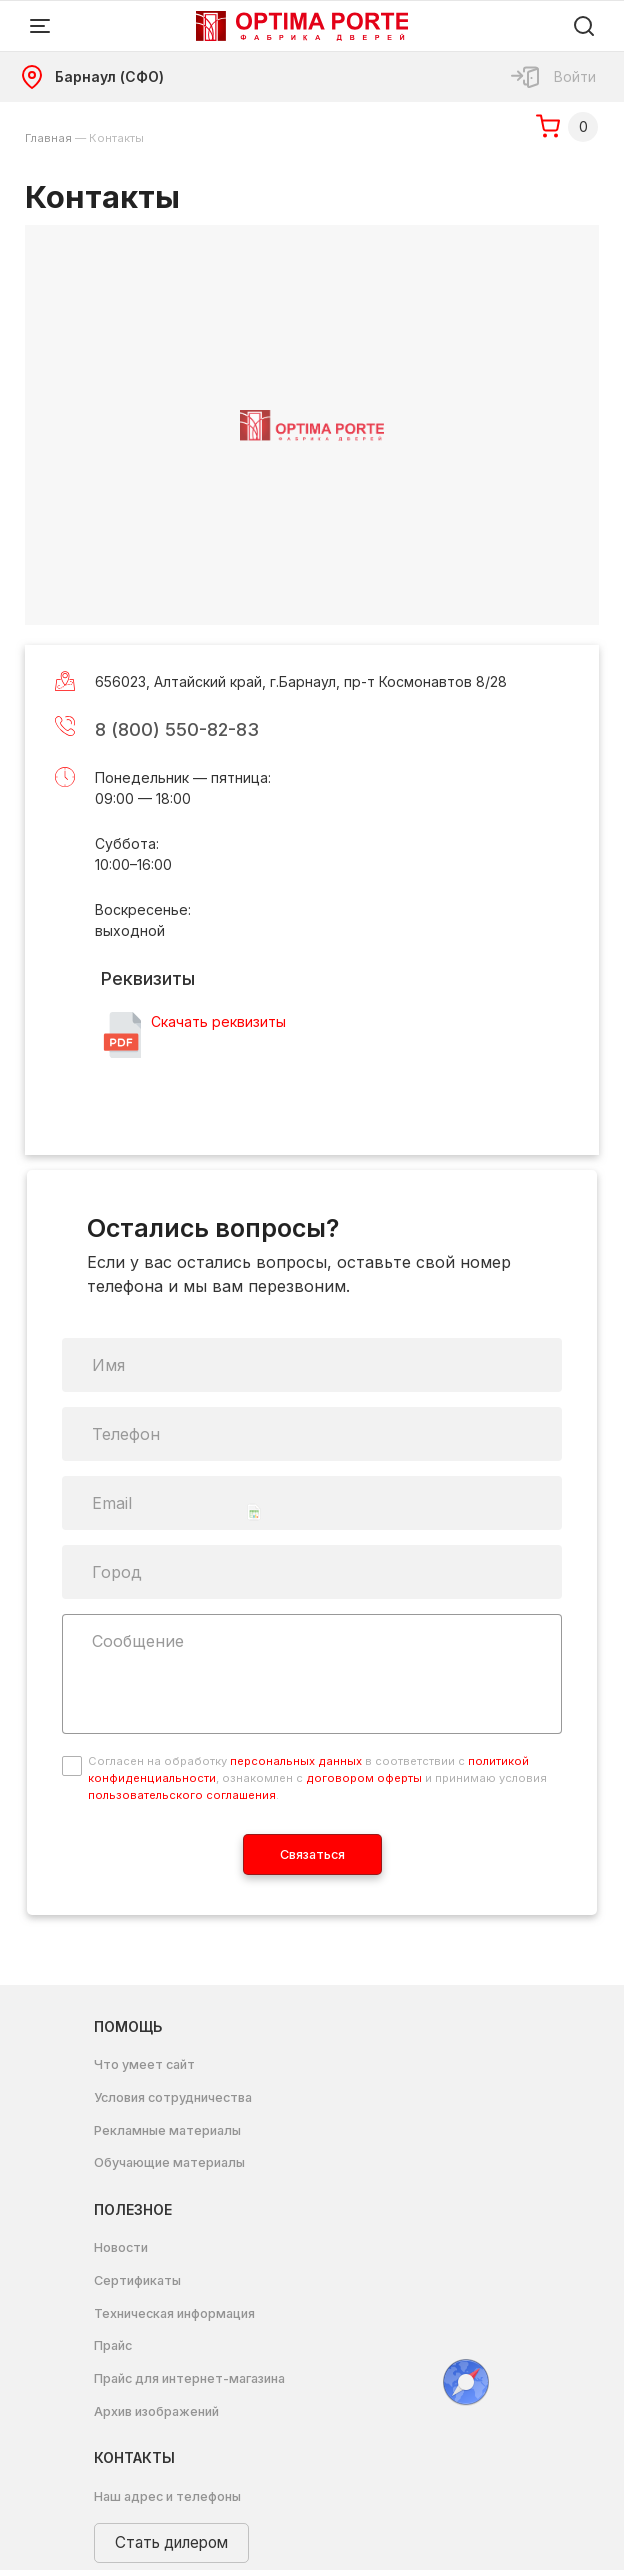 This screenshot has width=624, height=2570. Describe the element at coordinates (466, 2382) in the screenshot. I see `open web browser application` at that location.